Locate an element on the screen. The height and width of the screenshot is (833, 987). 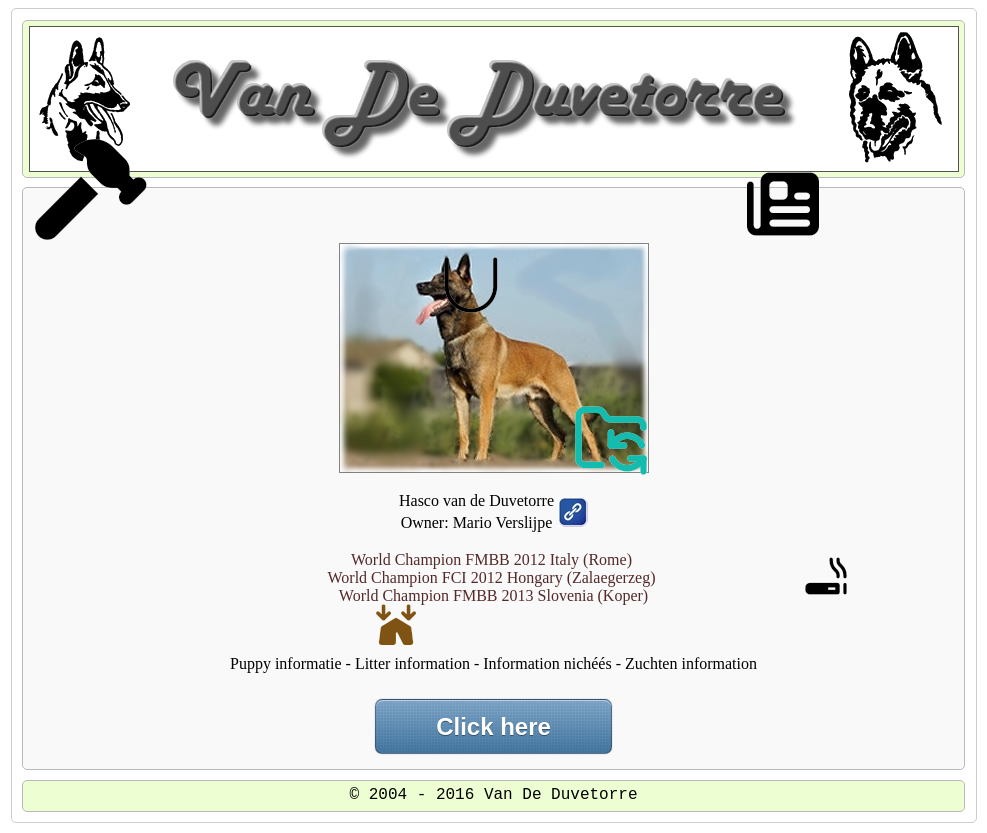
set up camp at this location is located at coordinates (396, 625).